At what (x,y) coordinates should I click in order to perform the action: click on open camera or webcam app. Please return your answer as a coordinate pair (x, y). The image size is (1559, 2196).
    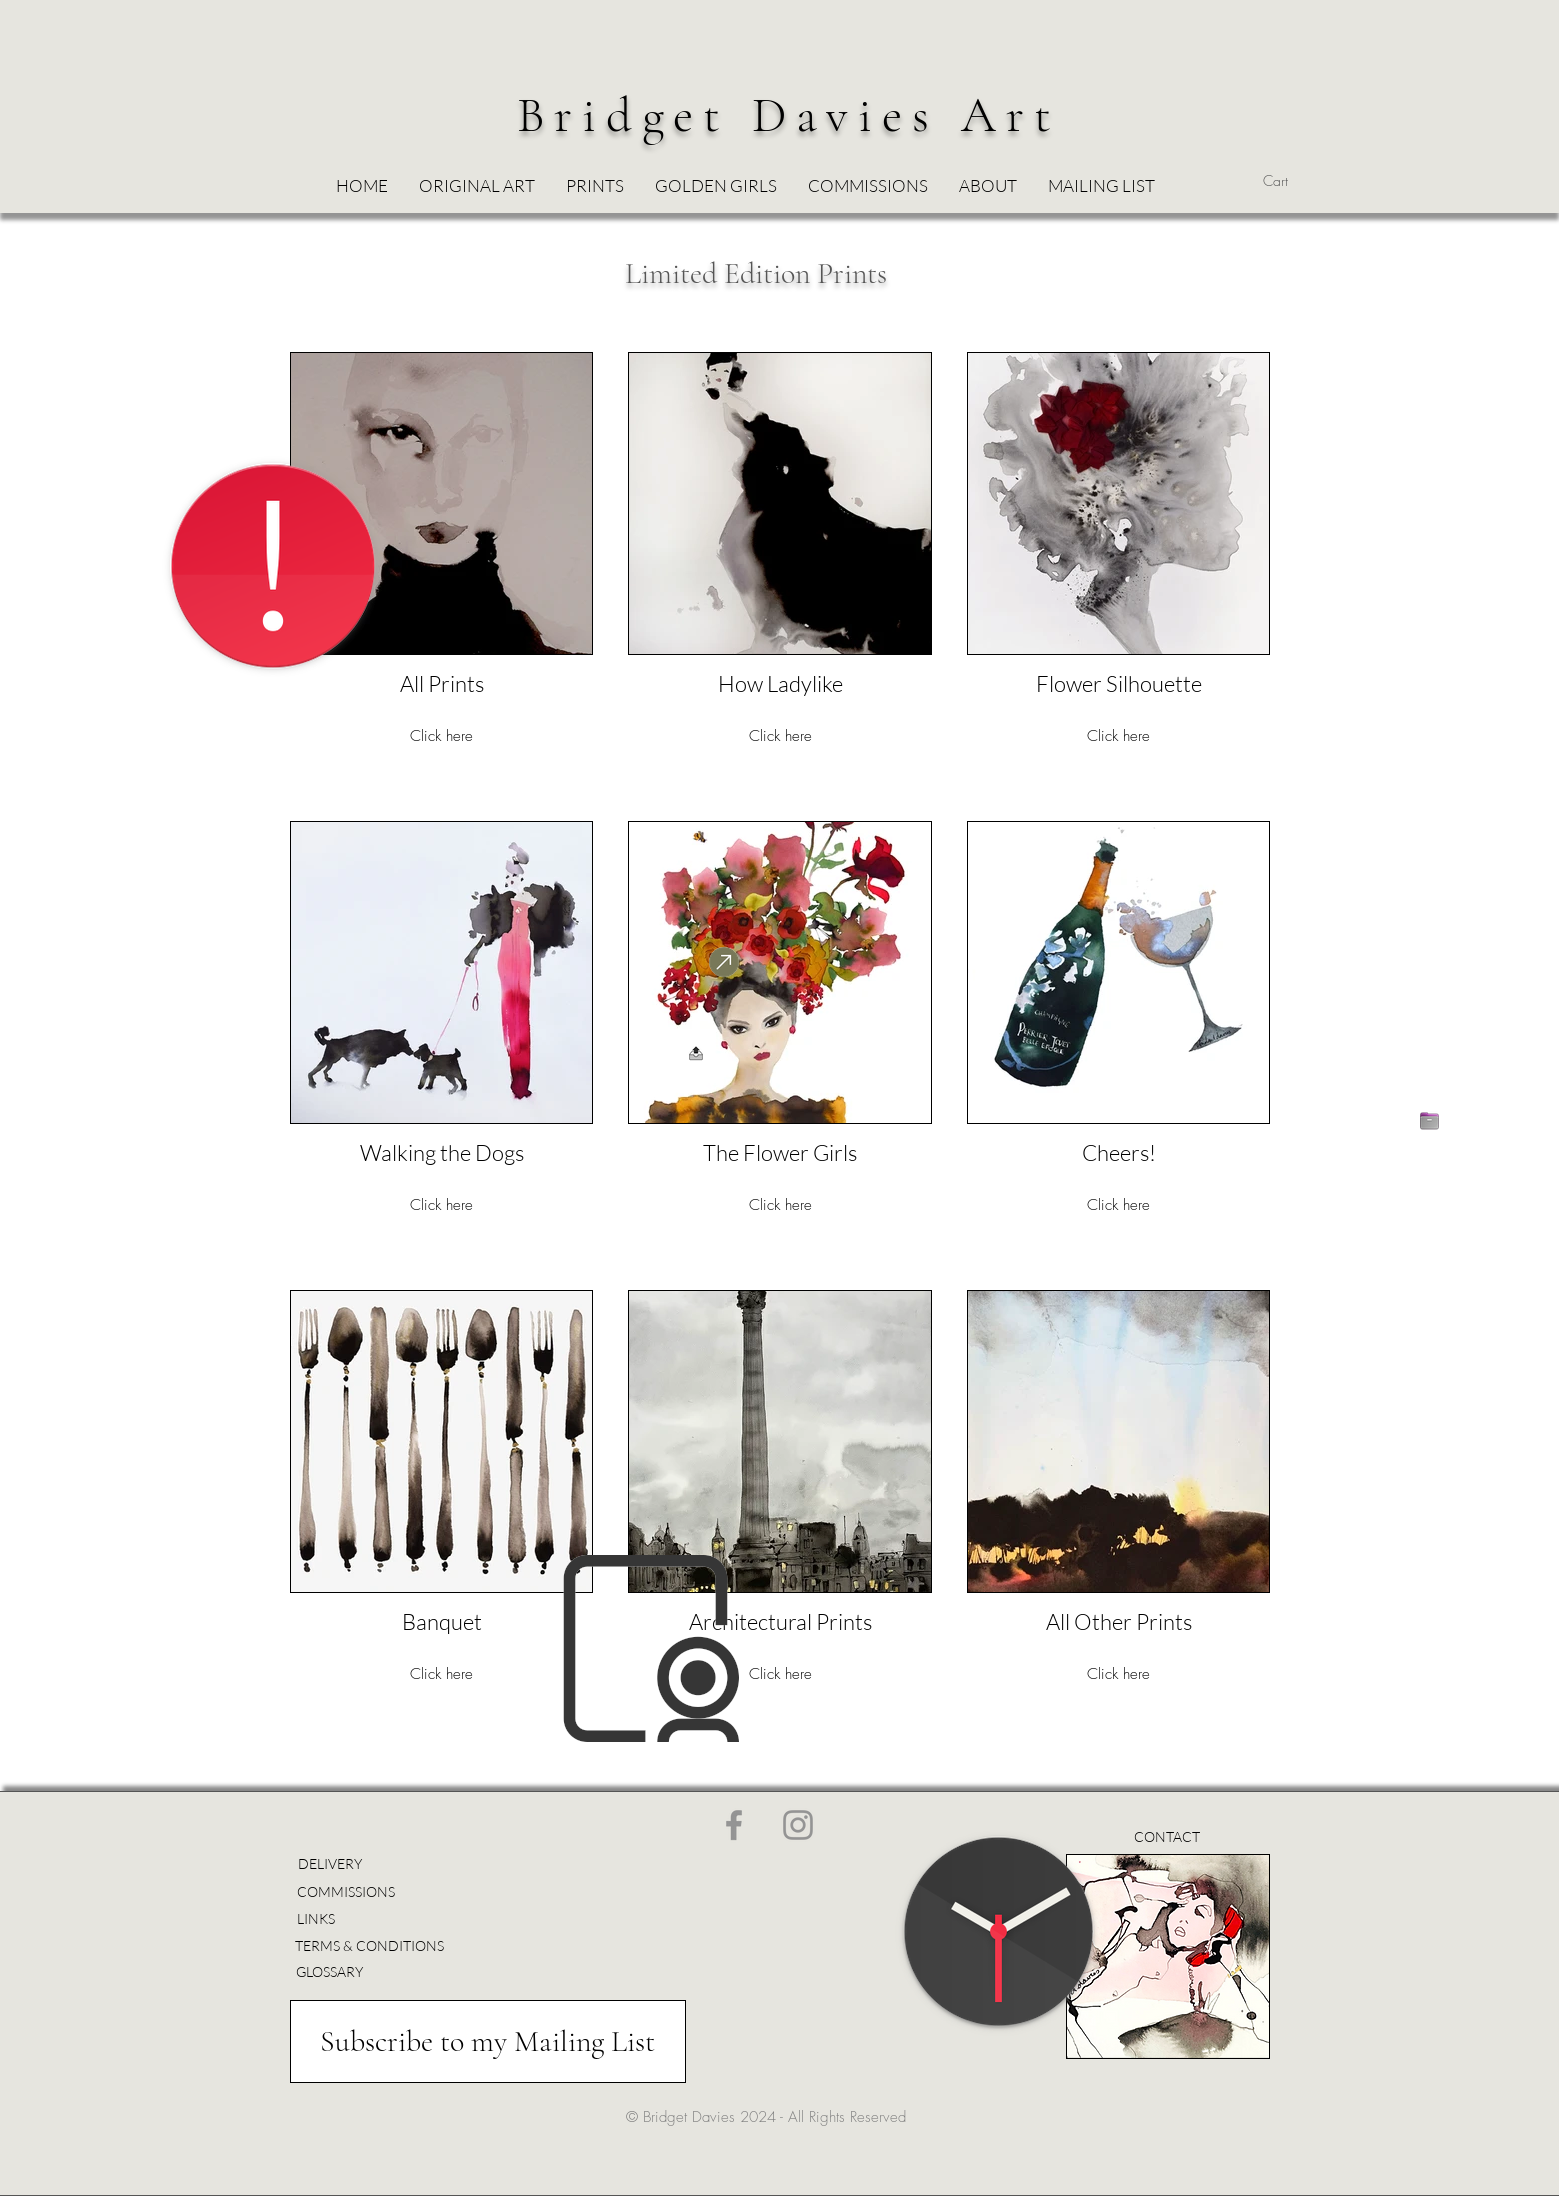
    Looking at the image, I should click on (645, 1648).